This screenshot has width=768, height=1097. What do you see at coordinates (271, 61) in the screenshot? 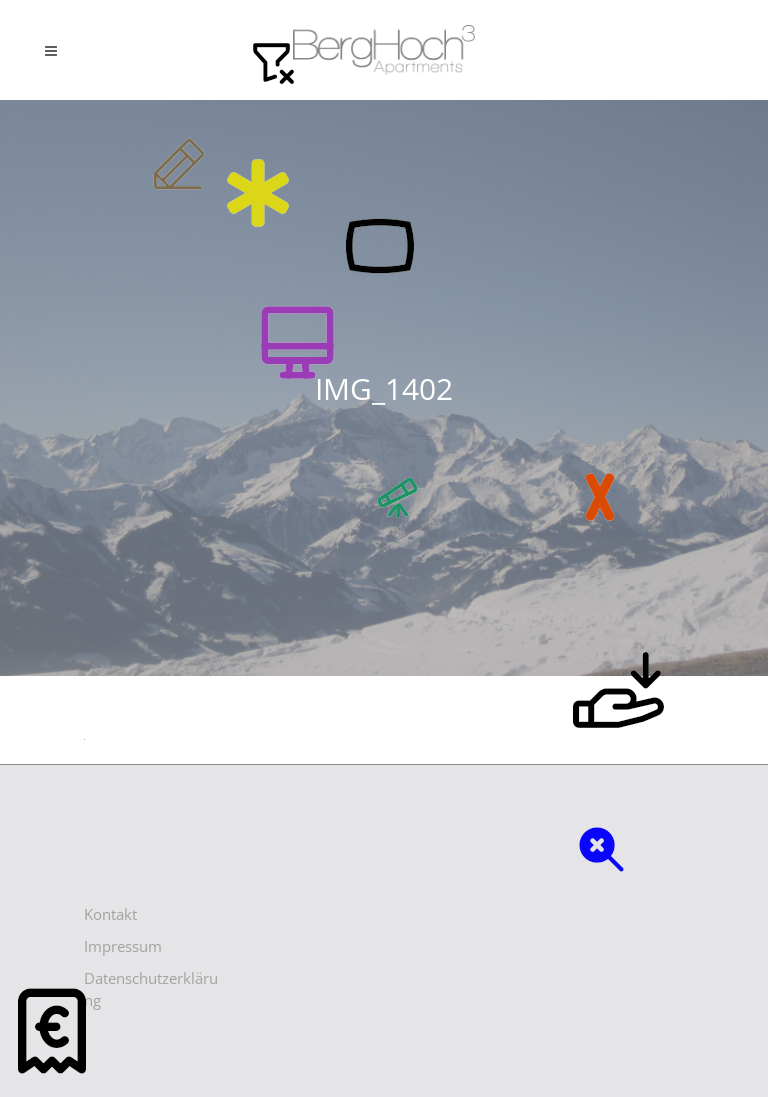
I see `clear all active filters` at bounding box center [271, 61].